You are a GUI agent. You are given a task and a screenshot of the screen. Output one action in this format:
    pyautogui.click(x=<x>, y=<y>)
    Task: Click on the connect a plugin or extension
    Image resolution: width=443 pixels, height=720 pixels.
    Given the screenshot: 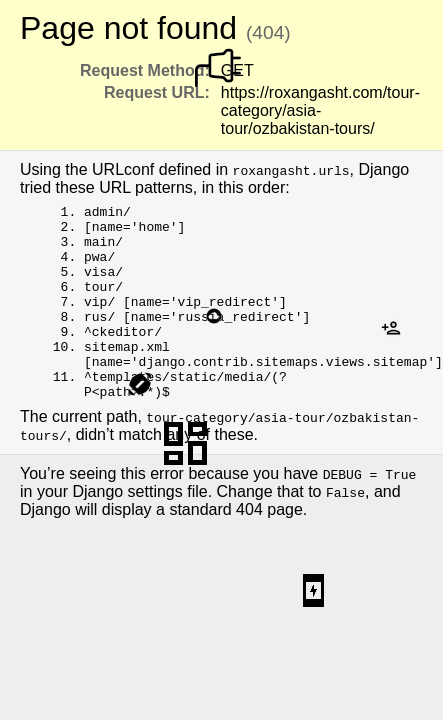 What is the action you would take?
    pyautogui.click(x=218, y=68)
    